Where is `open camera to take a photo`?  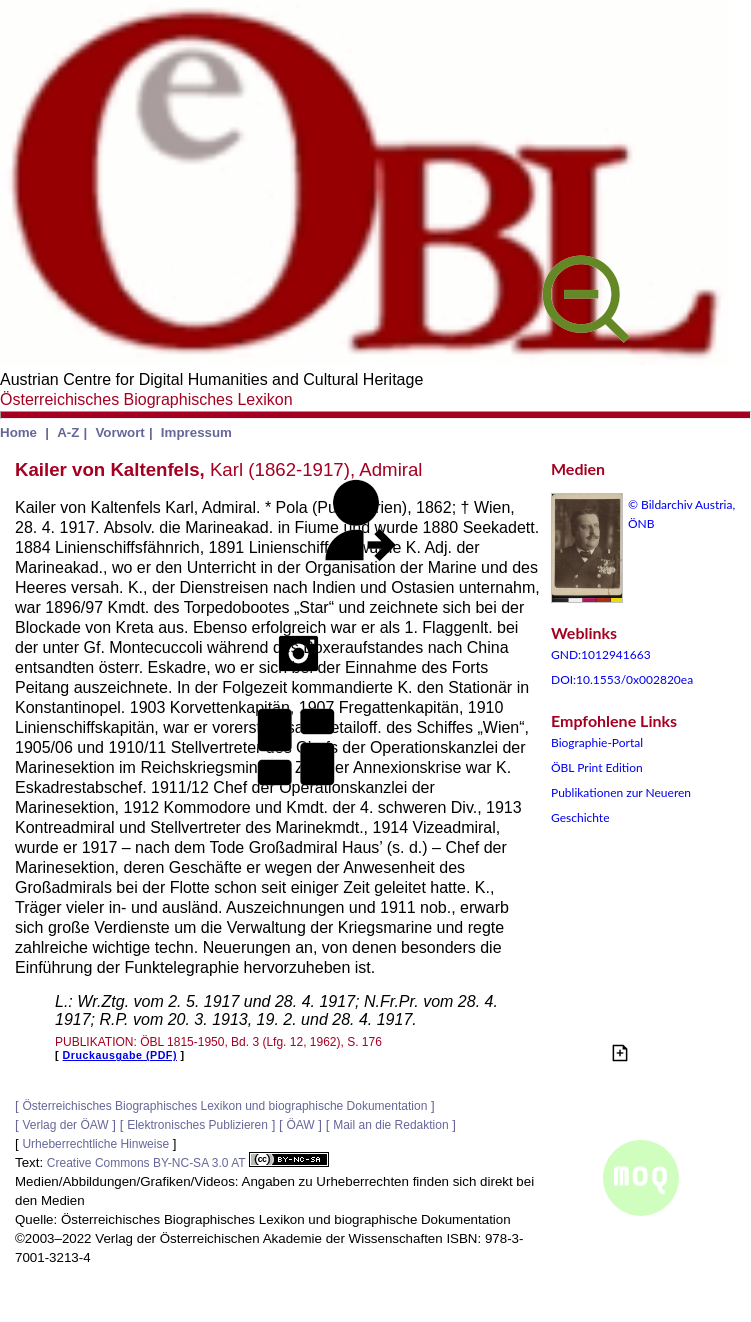
open camera to take a photo is located at coordinates (298, 653).